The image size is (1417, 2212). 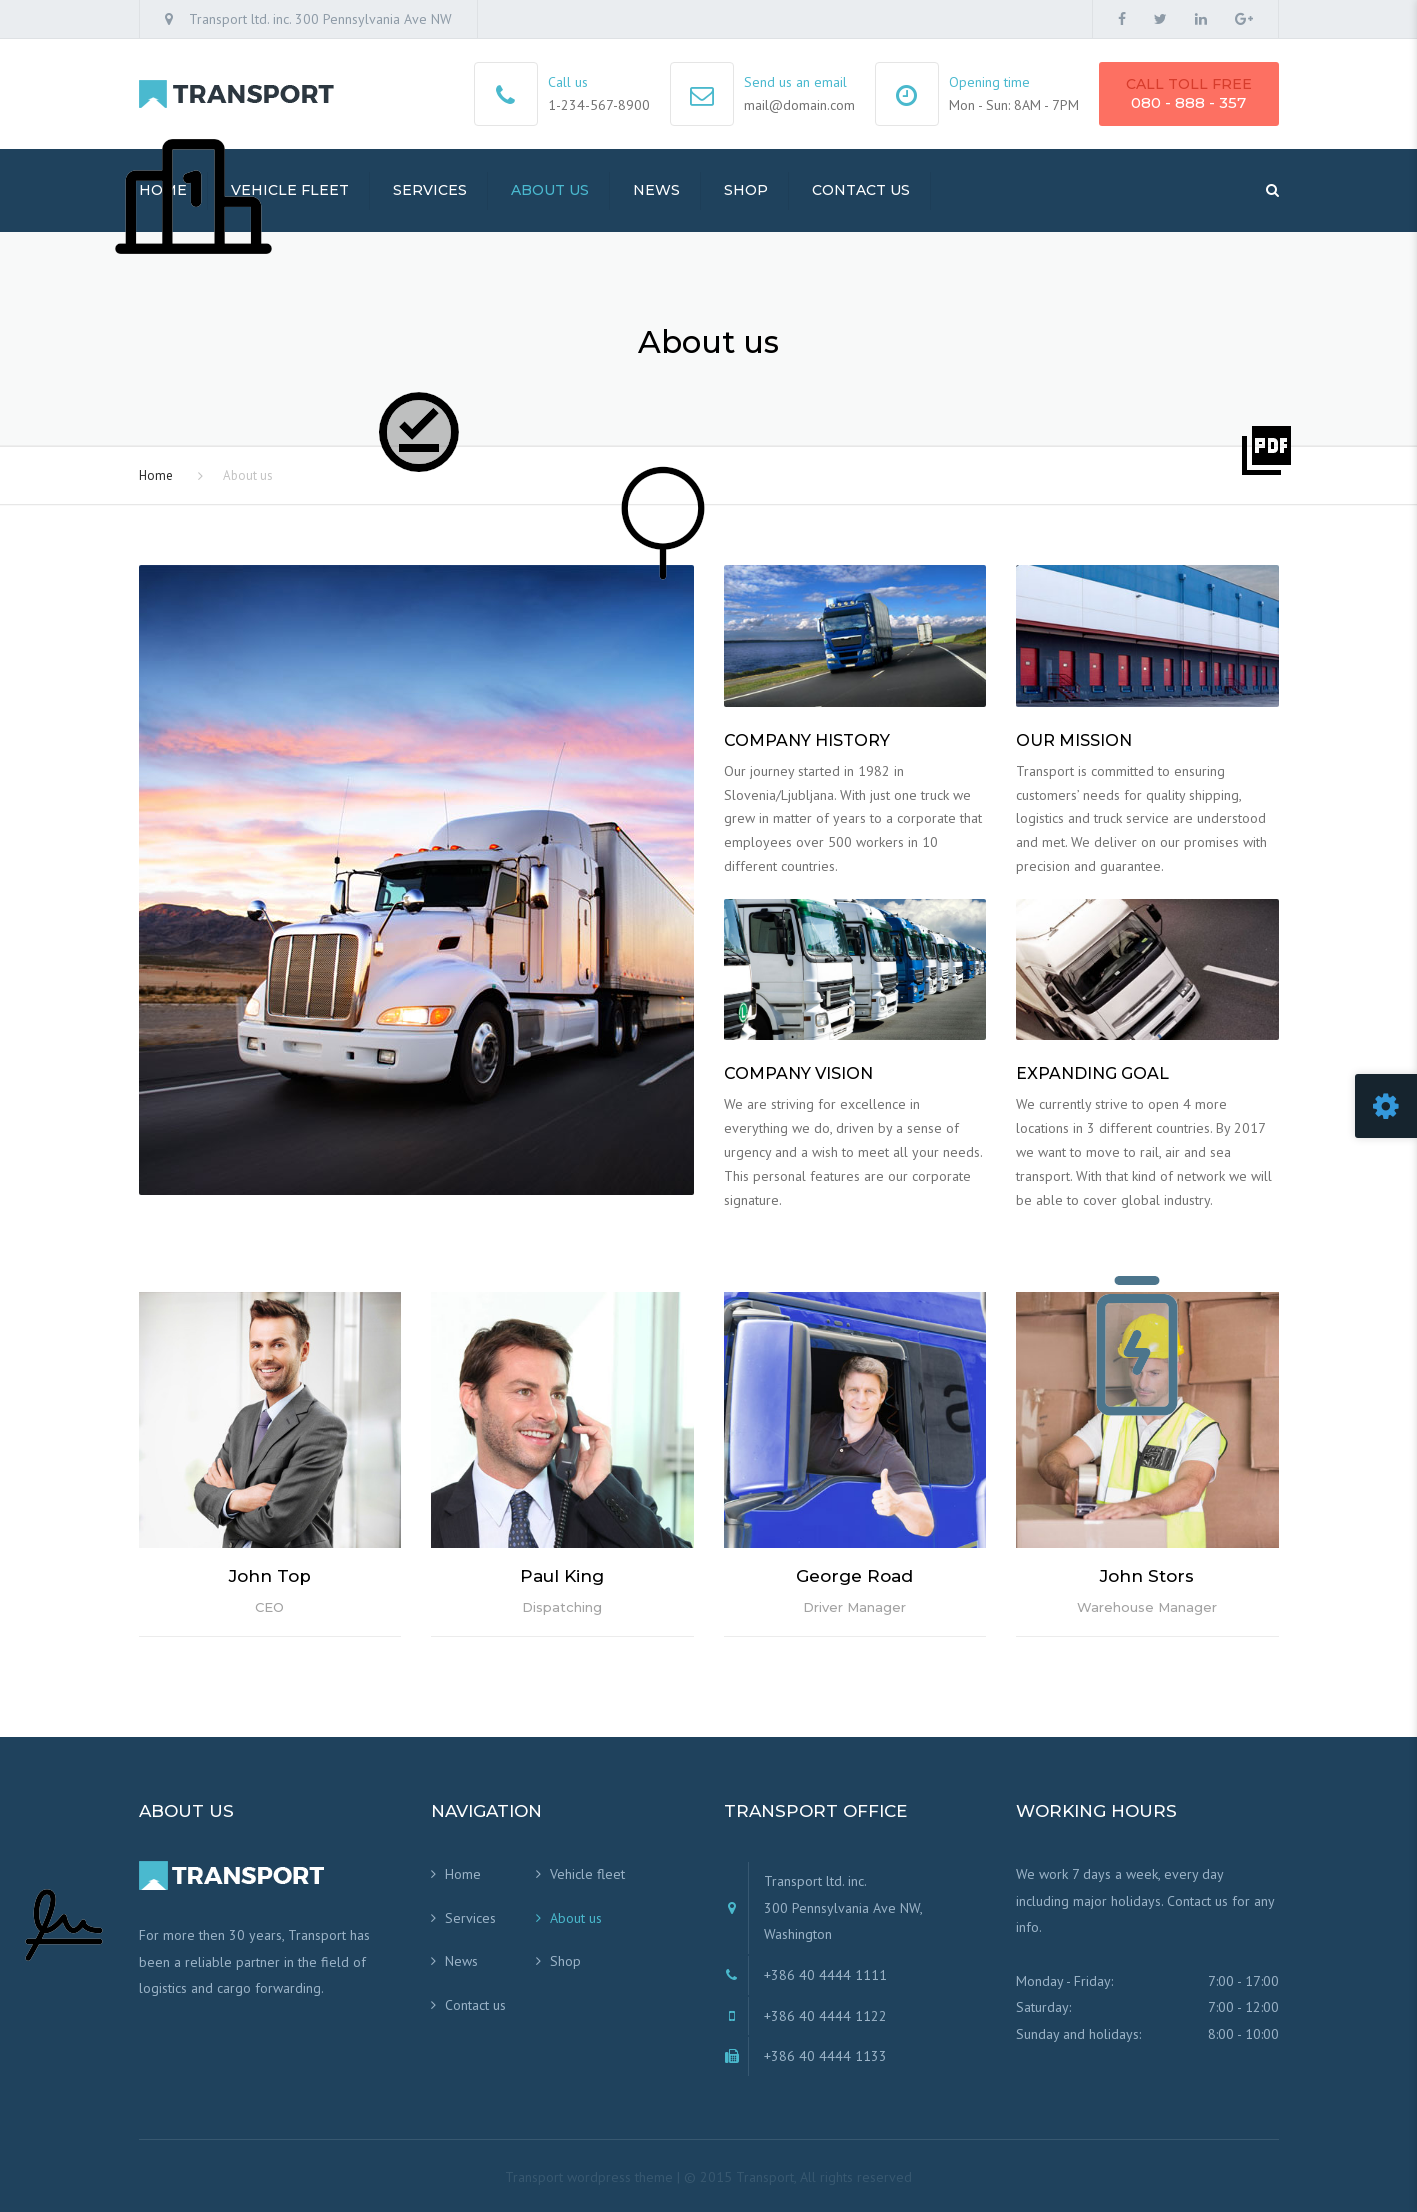 What do you see at coordinates (64, 1925) in the screenshot?
I see `sign a document or form` at bounding box center [64, 1925].